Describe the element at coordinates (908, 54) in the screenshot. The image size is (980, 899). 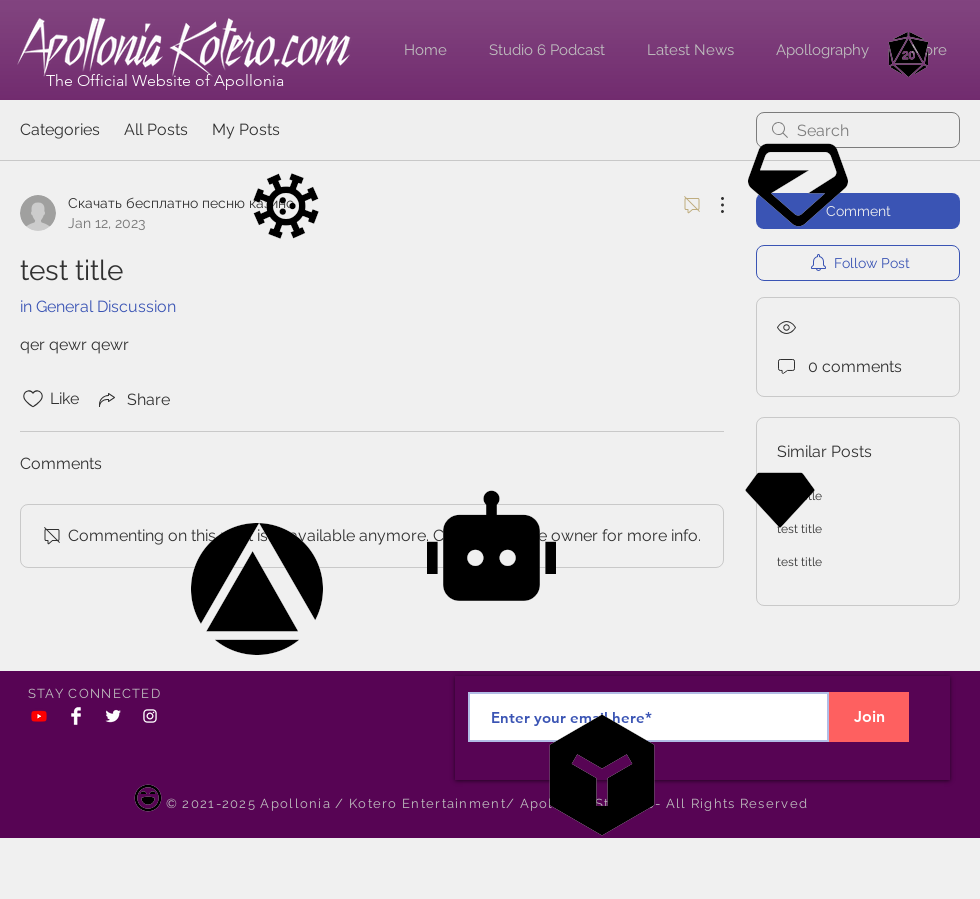
I see `open Roll20 virtual tabletop platform` at that location.